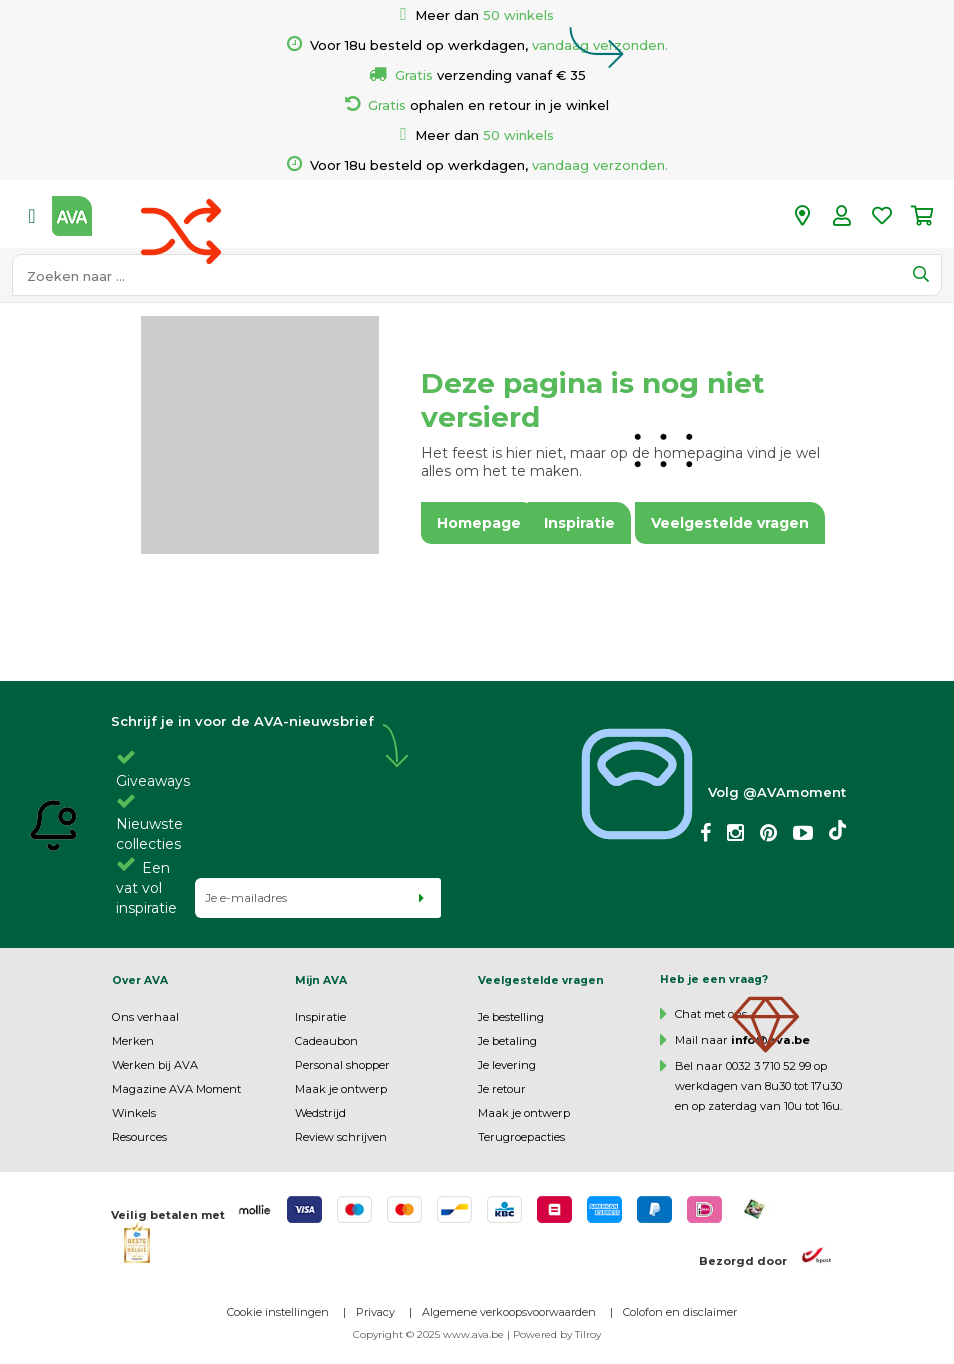 The height and width of the screenshot is (1364, 954). Describe the element at coordinates (765, 1023) in the screenshot. I see `open Sketch design application` at that location.